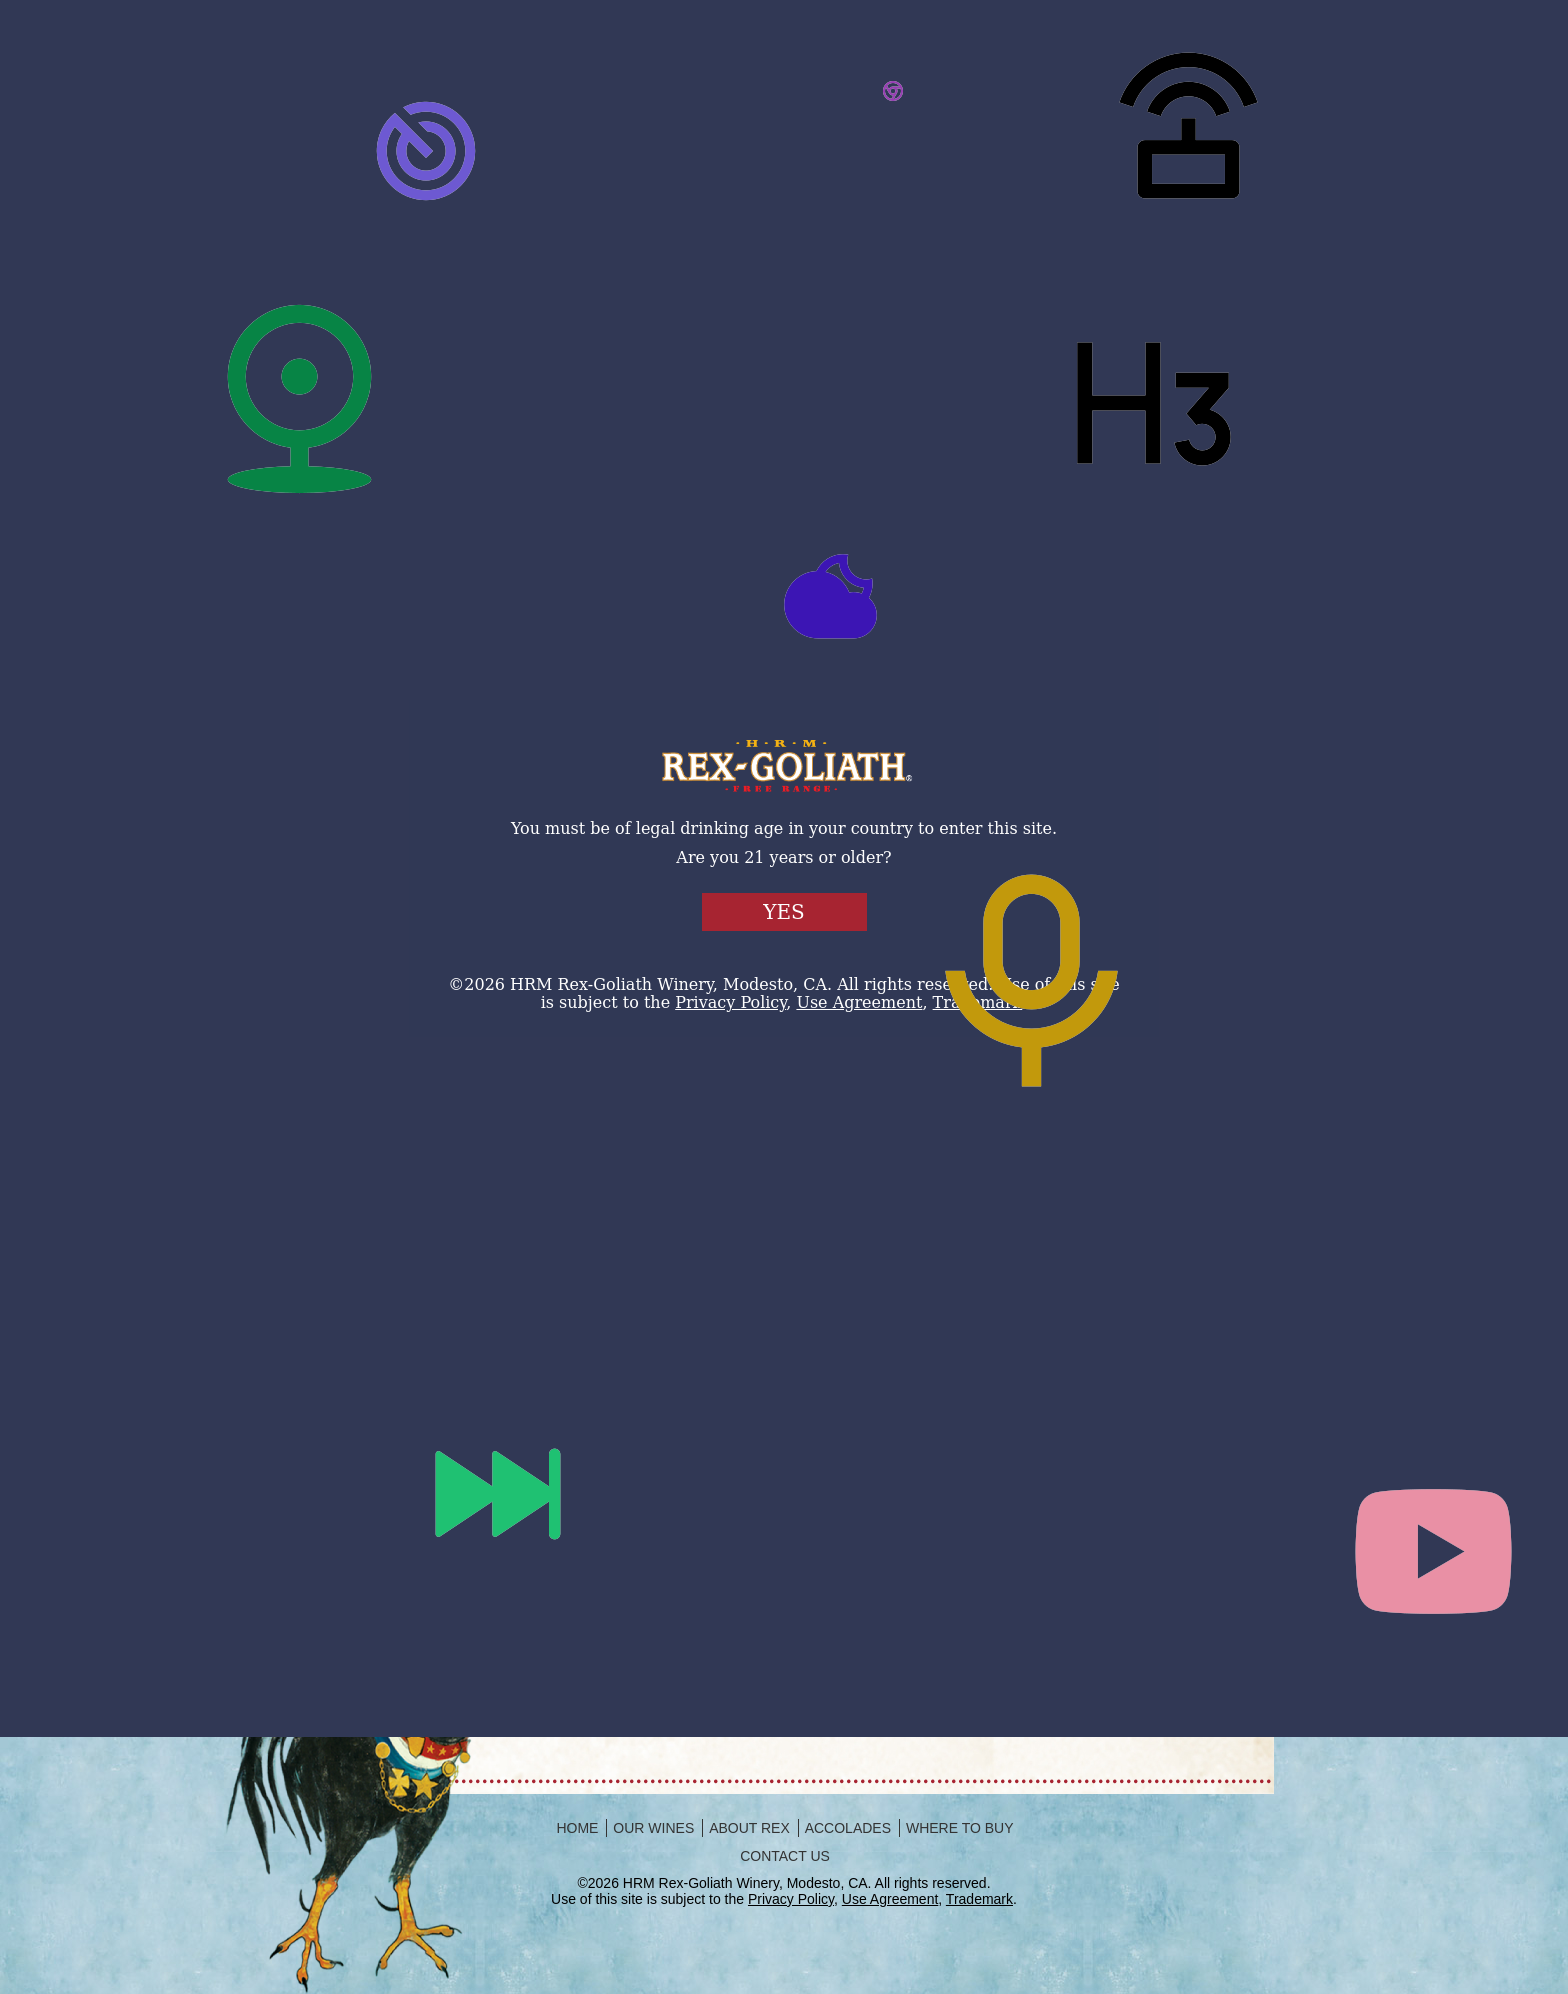 This screenshot has height=1994, width=1568. Describe the element at coordinates (1433, 1551) in the screenshot. I see `open YouTube app` at that location.